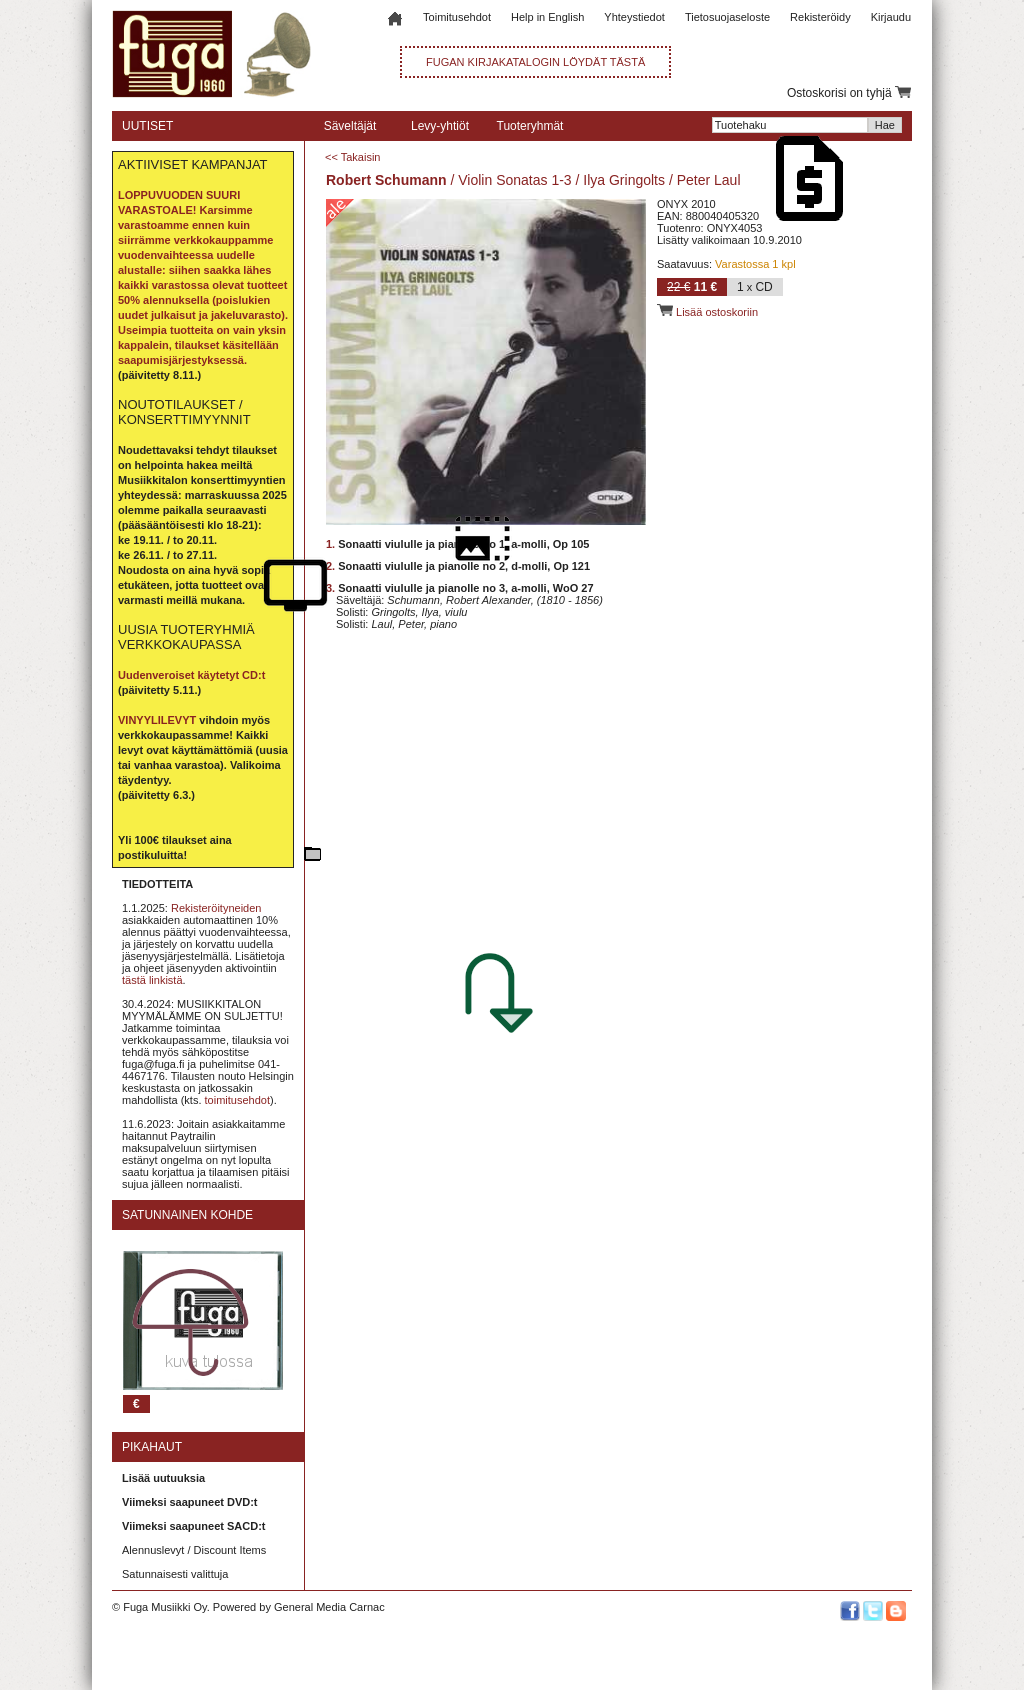 The width and height of the screenshot is (1024, 1690). What do you see at coordinates (312, 853) in the screenshot?
I see `open folder to view contents` at bounding box center [312, 853].